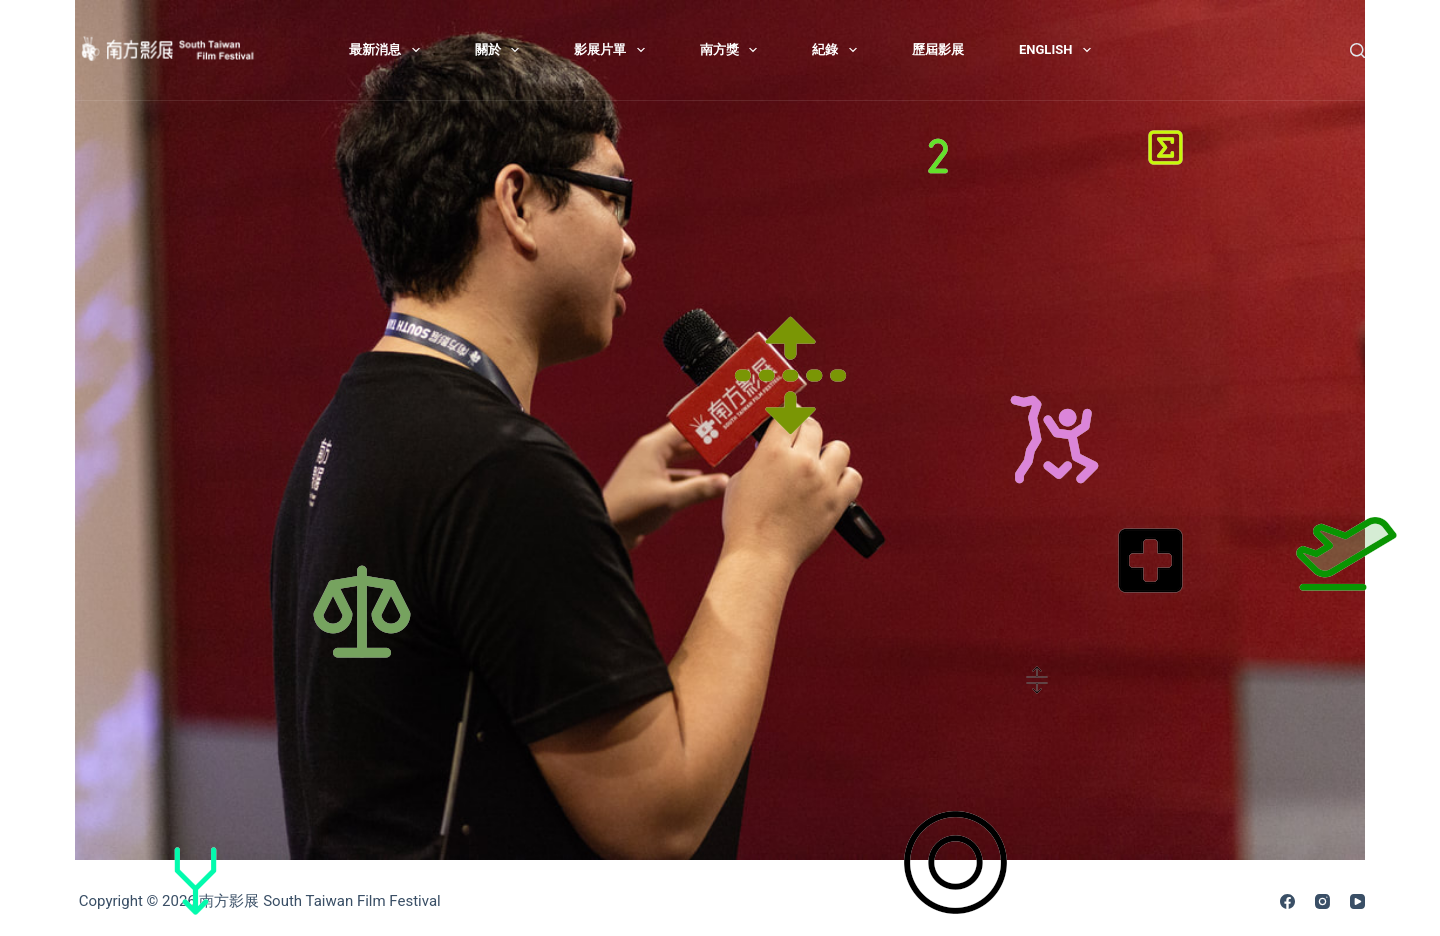 This screenshot has width=1440, height=936. What do you see at coordinates (1150, 560) in the screenshot?
I see `find nearby hospitals or medical facilities` at bounding box center [1150, 560].